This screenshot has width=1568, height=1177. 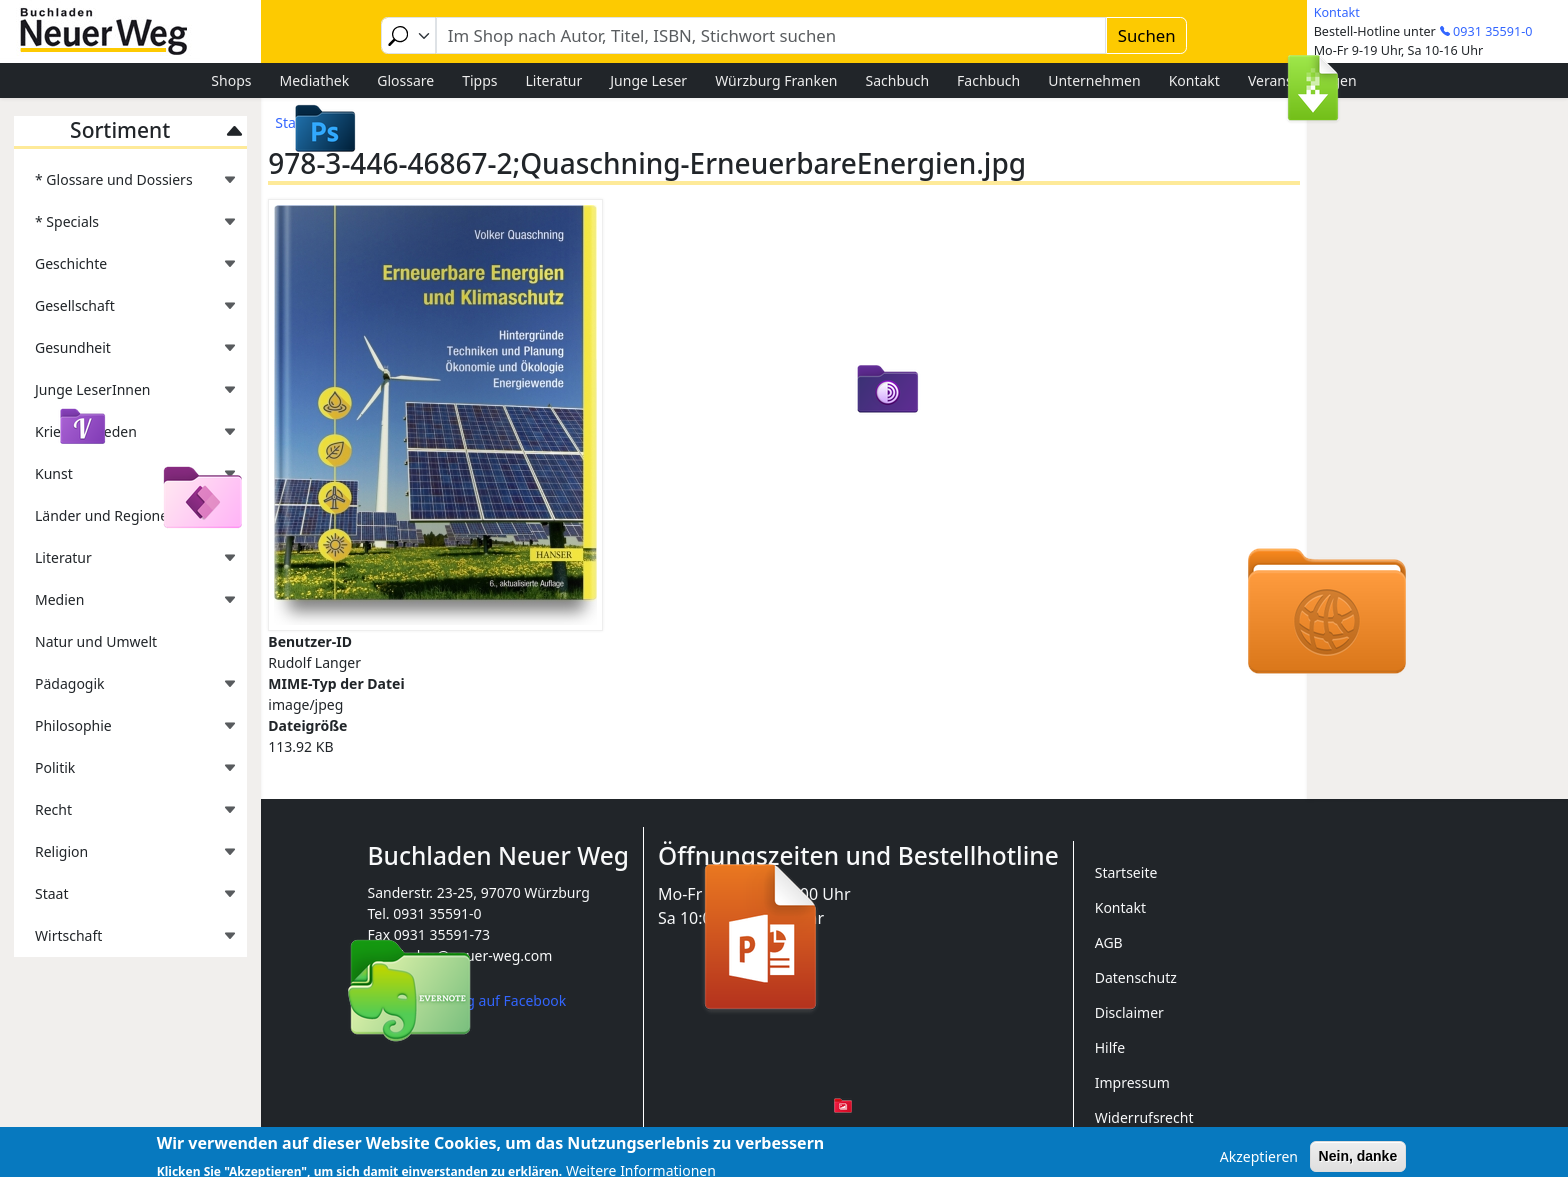 What do you see at coordinates (843, 1106) in the screenshot?
I see `open 4K Slideshow Maker project folder` at bounding box center [843, 1106].